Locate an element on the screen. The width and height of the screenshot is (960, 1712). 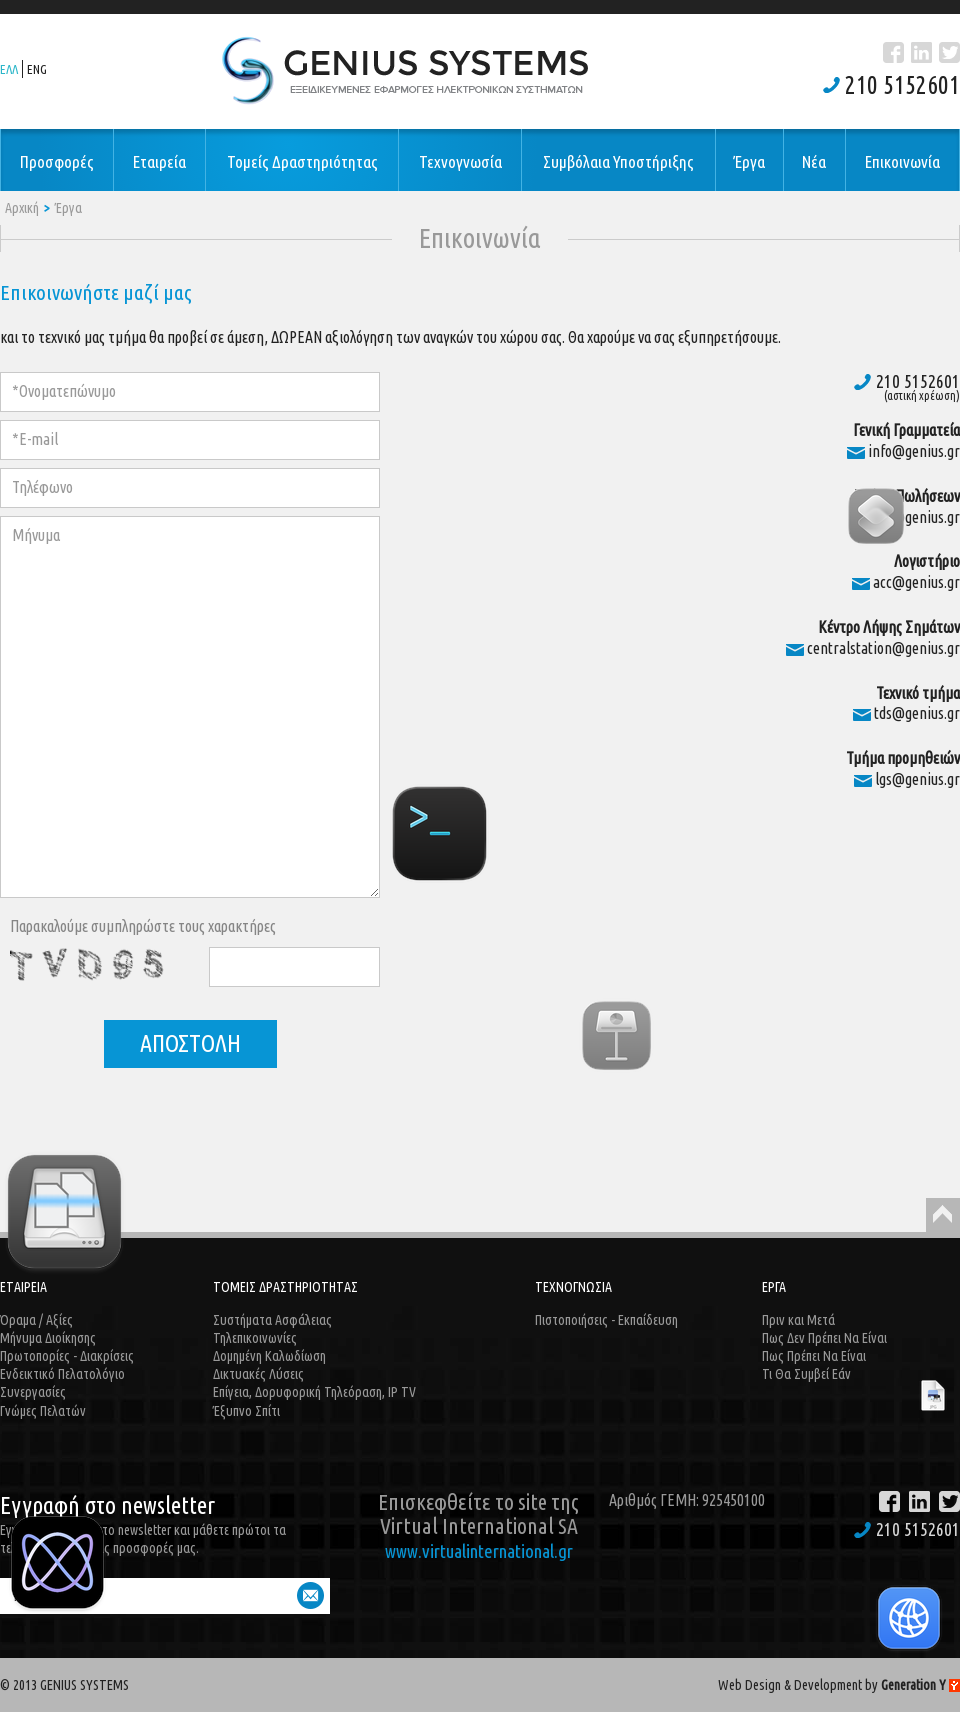
a jpg image file is located at coordinates (933, 1396).